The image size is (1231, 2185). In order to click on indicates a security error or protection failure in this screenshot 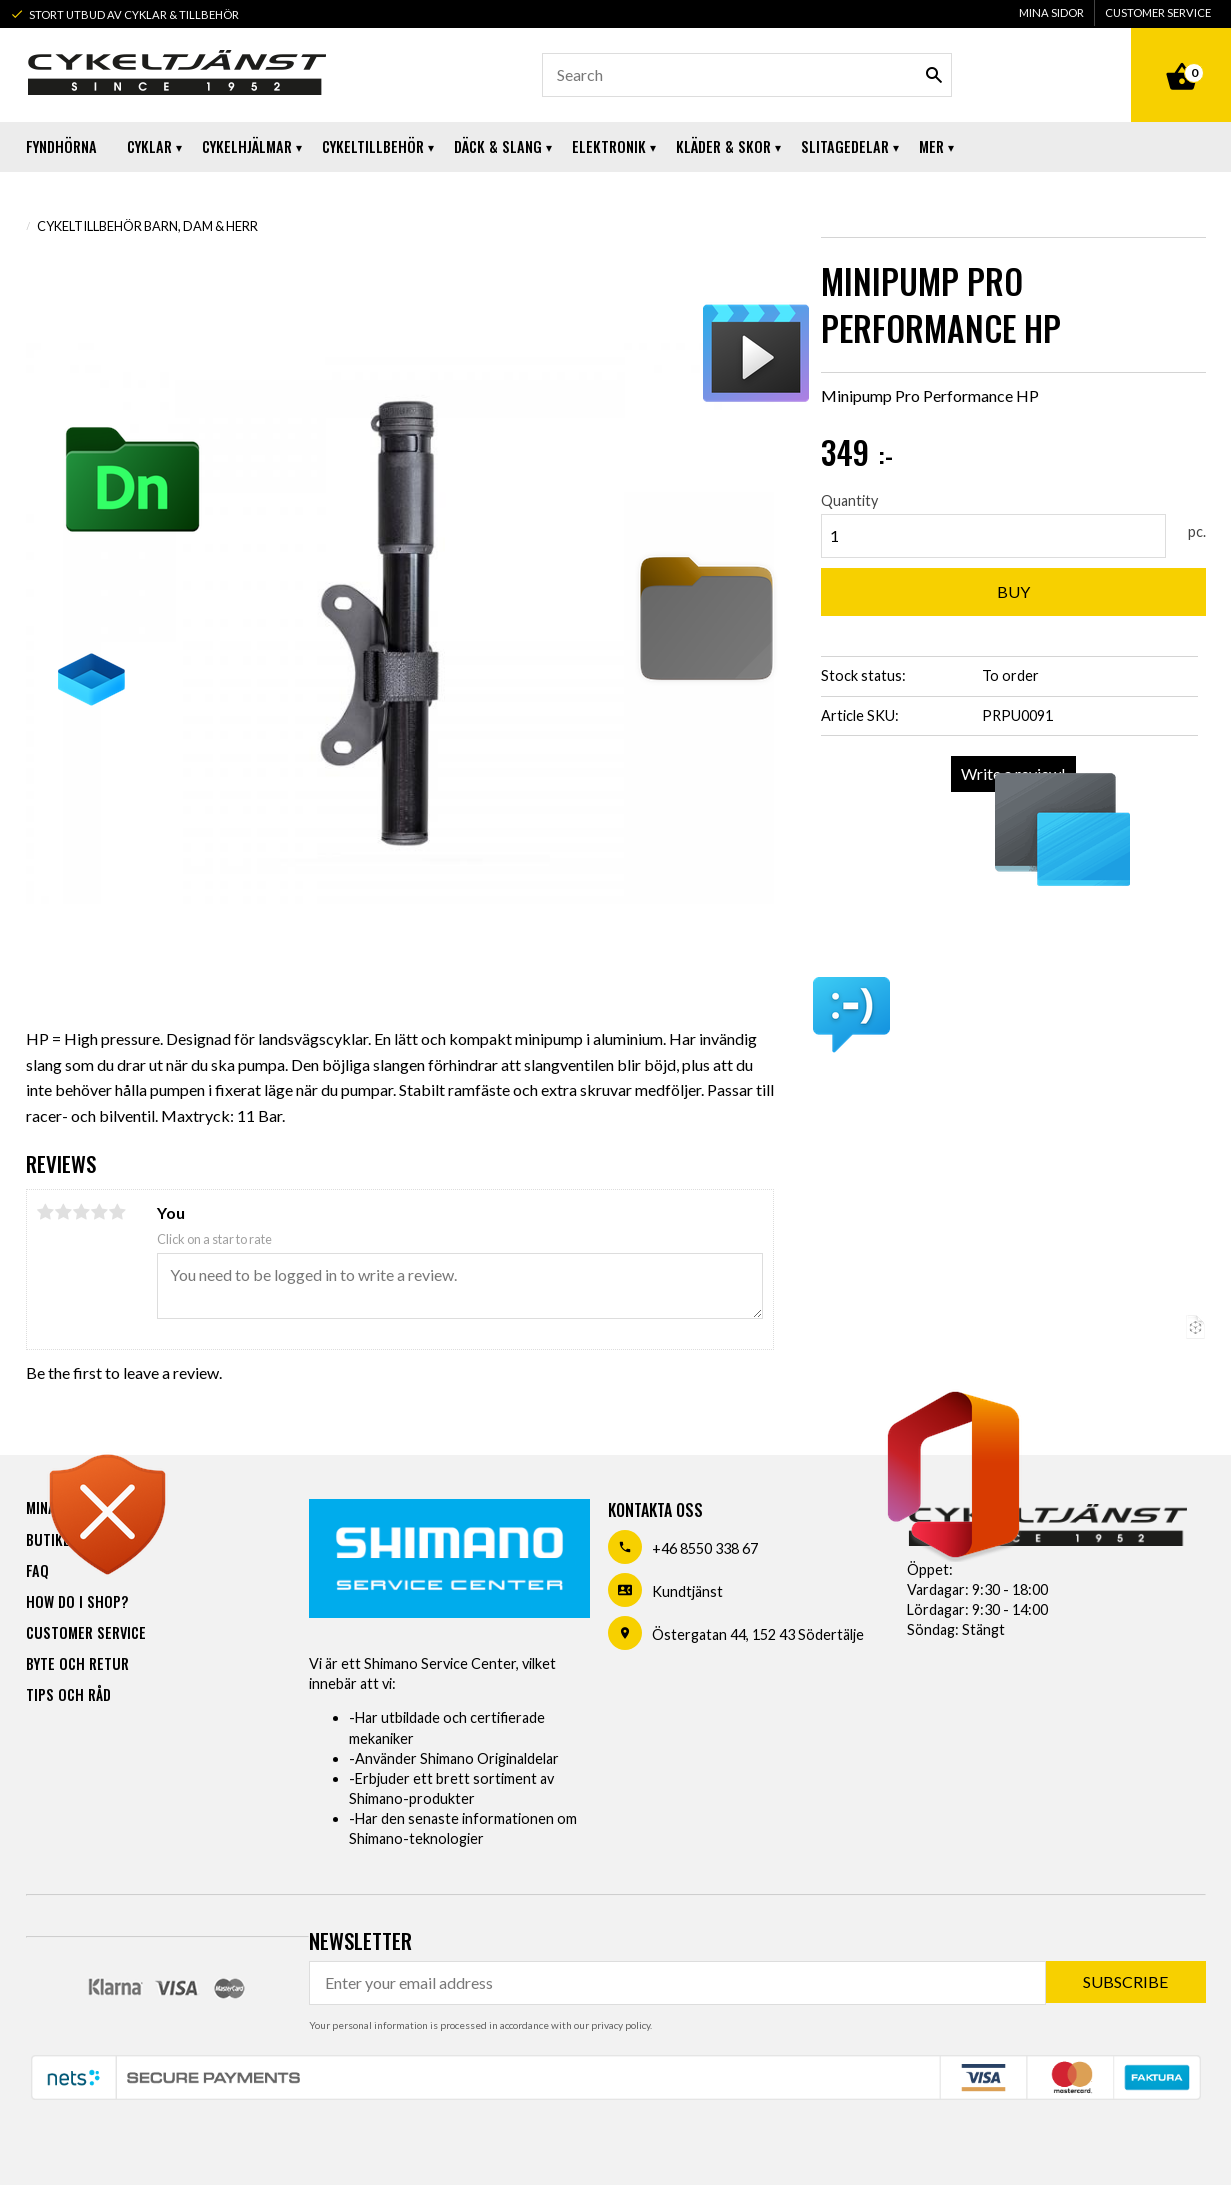, I will do `click(107, 1514)`.